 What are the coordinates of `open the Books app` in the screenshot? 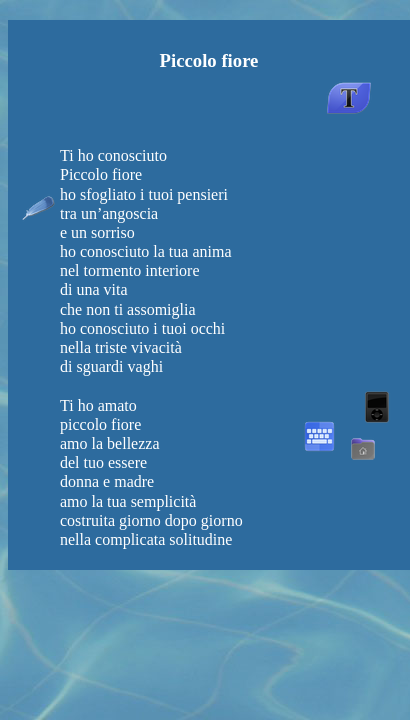 It's located at (204, 136).